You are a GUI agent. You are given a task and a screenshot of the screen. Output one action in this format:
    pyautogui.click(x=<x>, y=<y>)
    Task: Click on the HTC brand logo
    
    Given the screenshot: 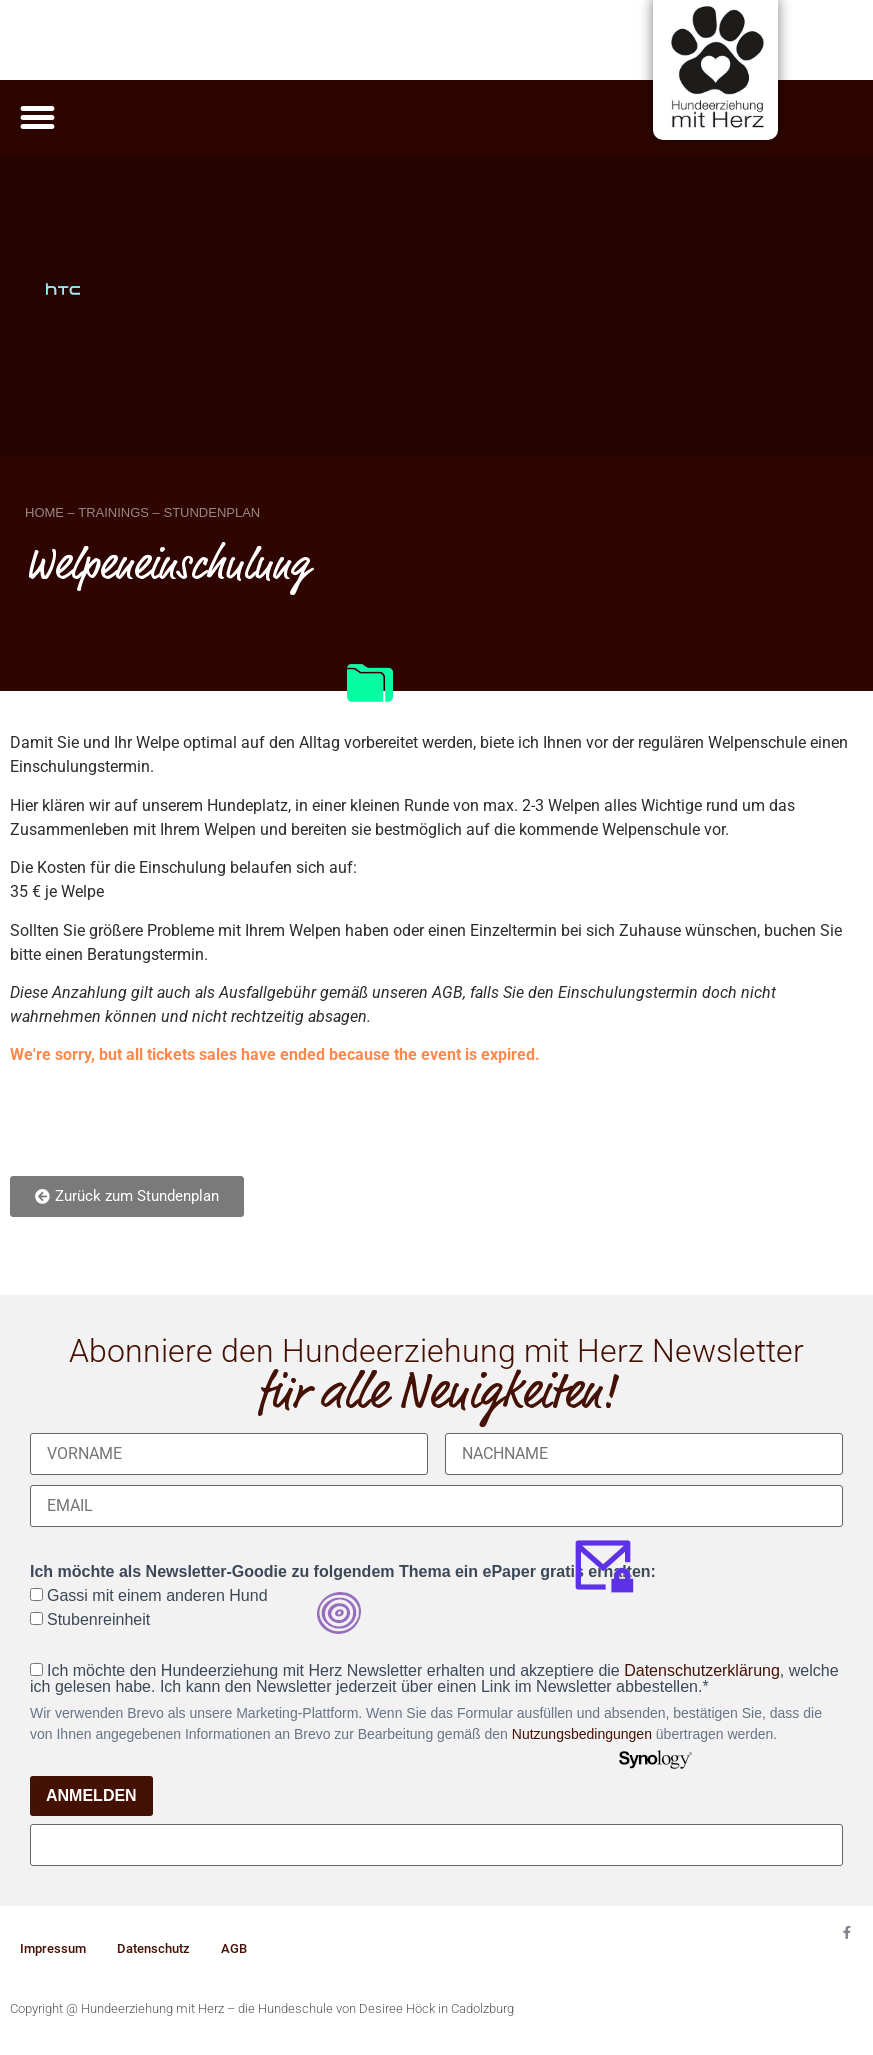 What is the action you would take?
    pyautogui.click(x=63, y=289)
    